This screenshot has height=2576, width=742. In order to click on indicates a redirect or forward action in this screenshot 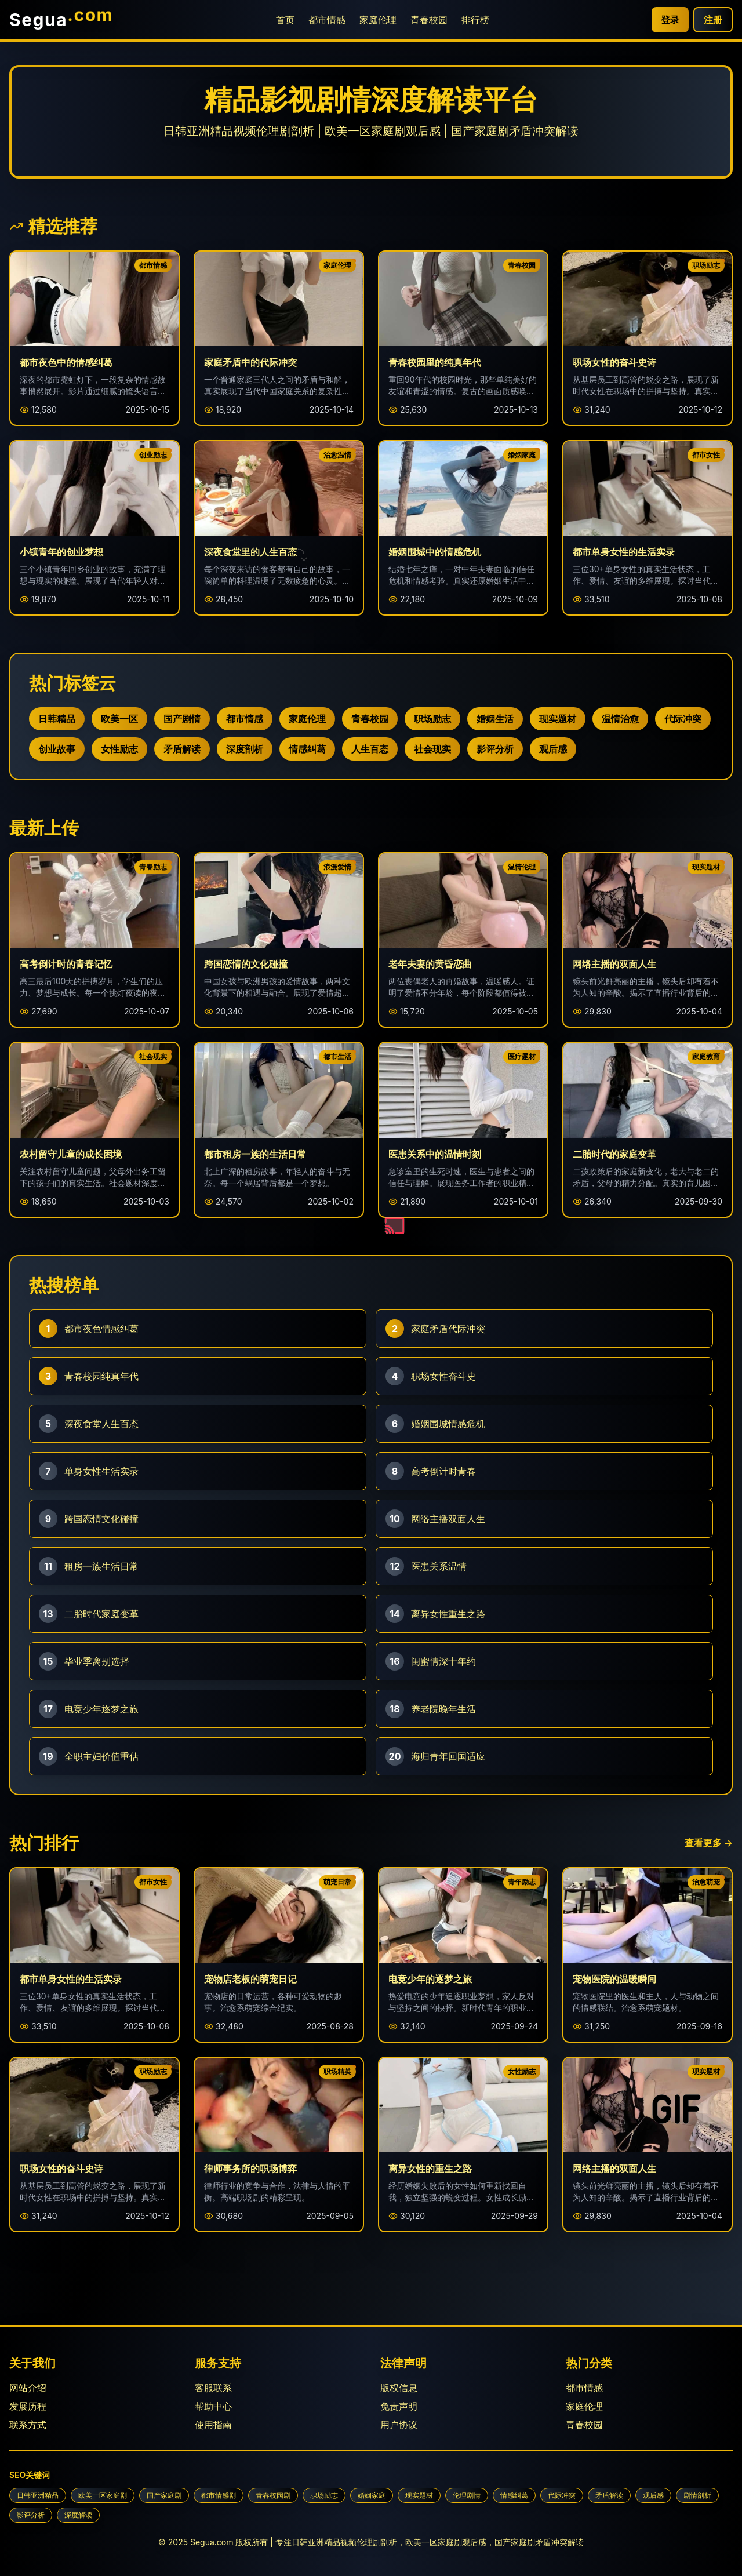, I will do `click(303, 555)`.